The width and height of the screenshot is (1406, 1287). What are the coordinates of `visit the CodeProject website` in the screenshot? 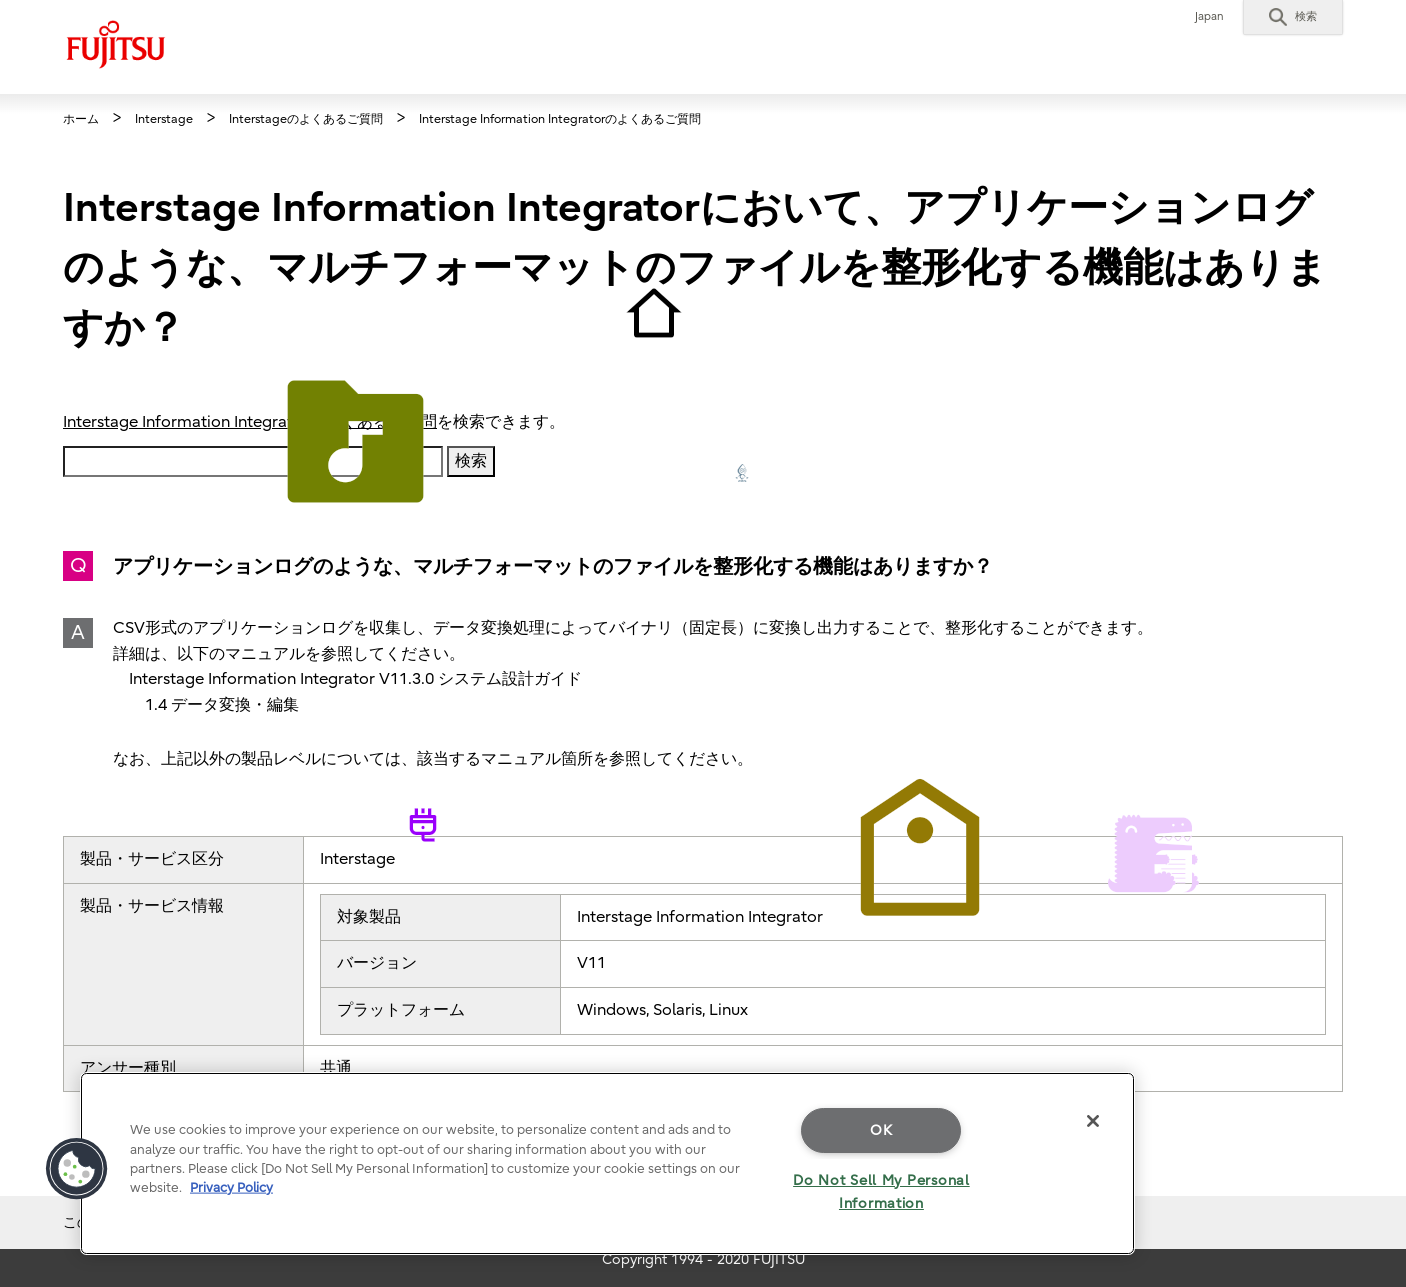 It's located at (742, 473).